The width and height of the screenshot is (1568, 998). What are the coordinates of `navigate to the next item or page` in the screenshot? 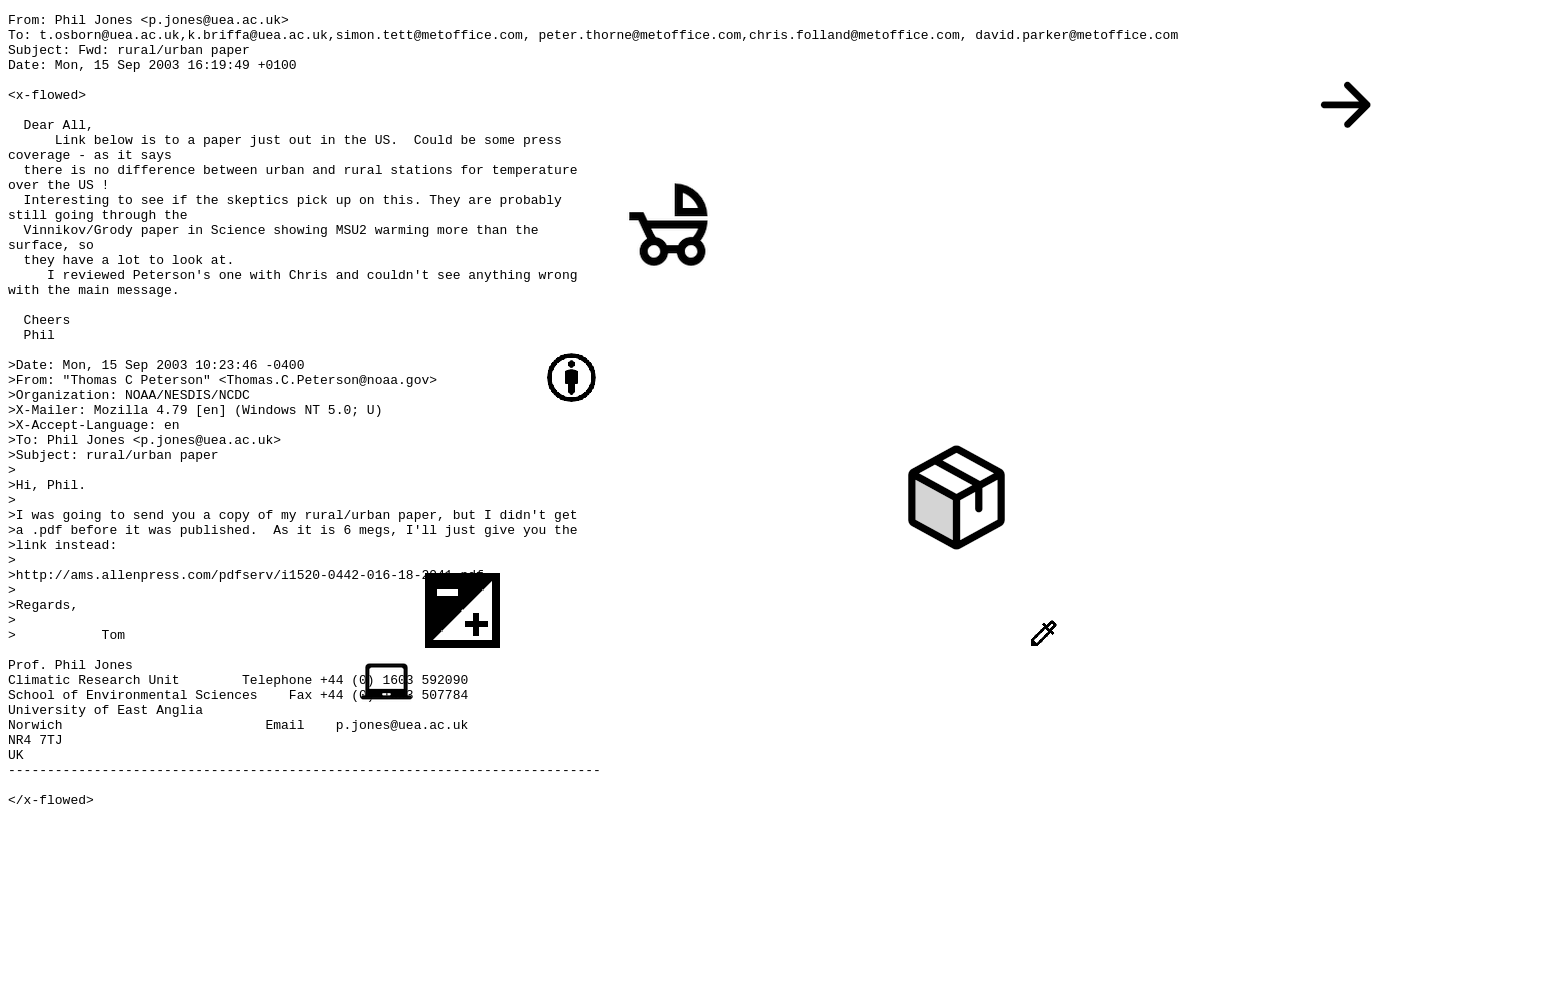 It's located at (1344, 106).